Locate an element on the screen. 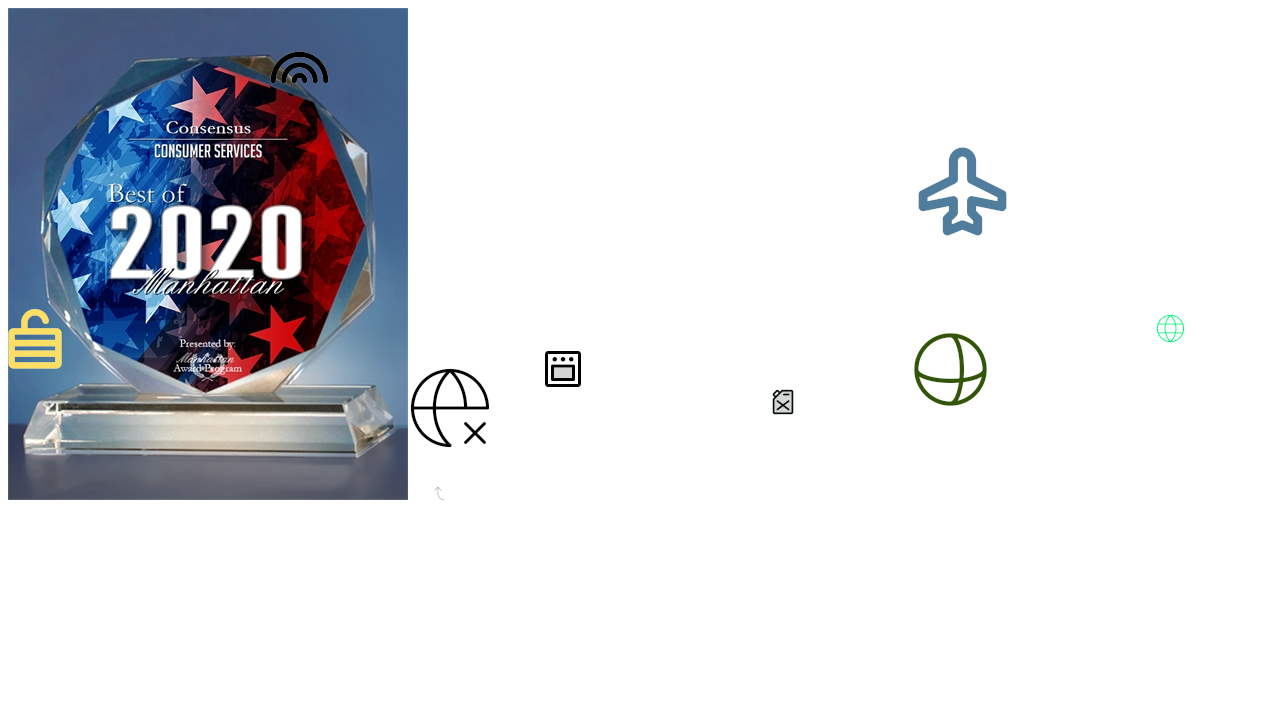 The height and width of the screenshot is (720, 1280). switch to global or worldwide view is located at coordinates (1170, 328).